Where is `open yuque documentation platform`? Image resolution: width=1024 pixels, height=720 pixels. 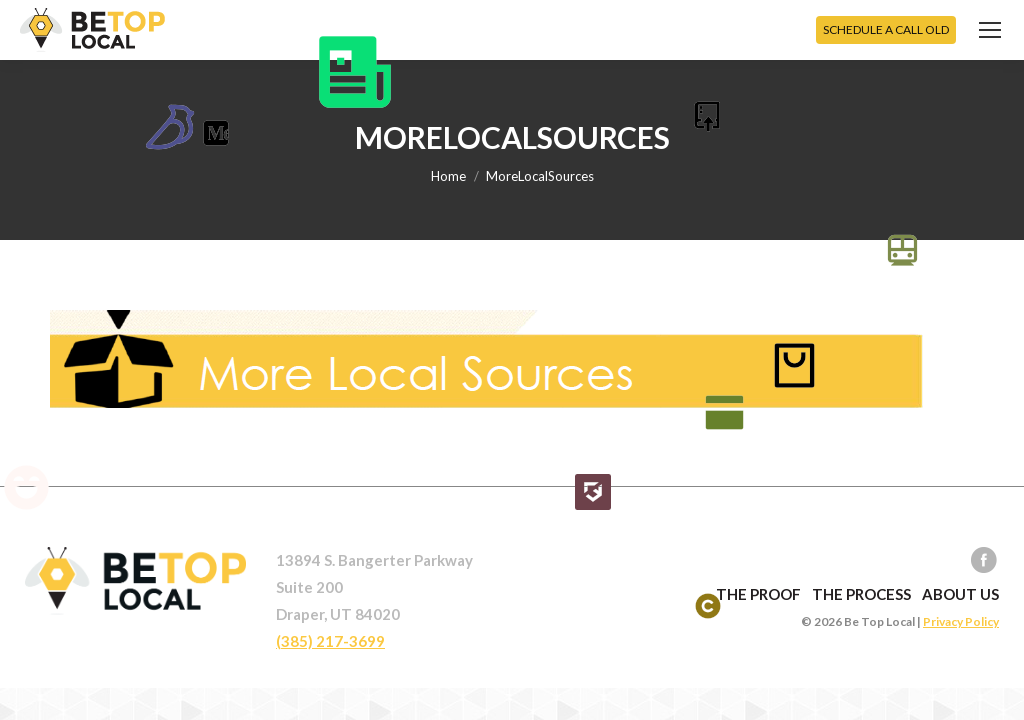
open yuque documentation platform is located at coordinates (170, 126).